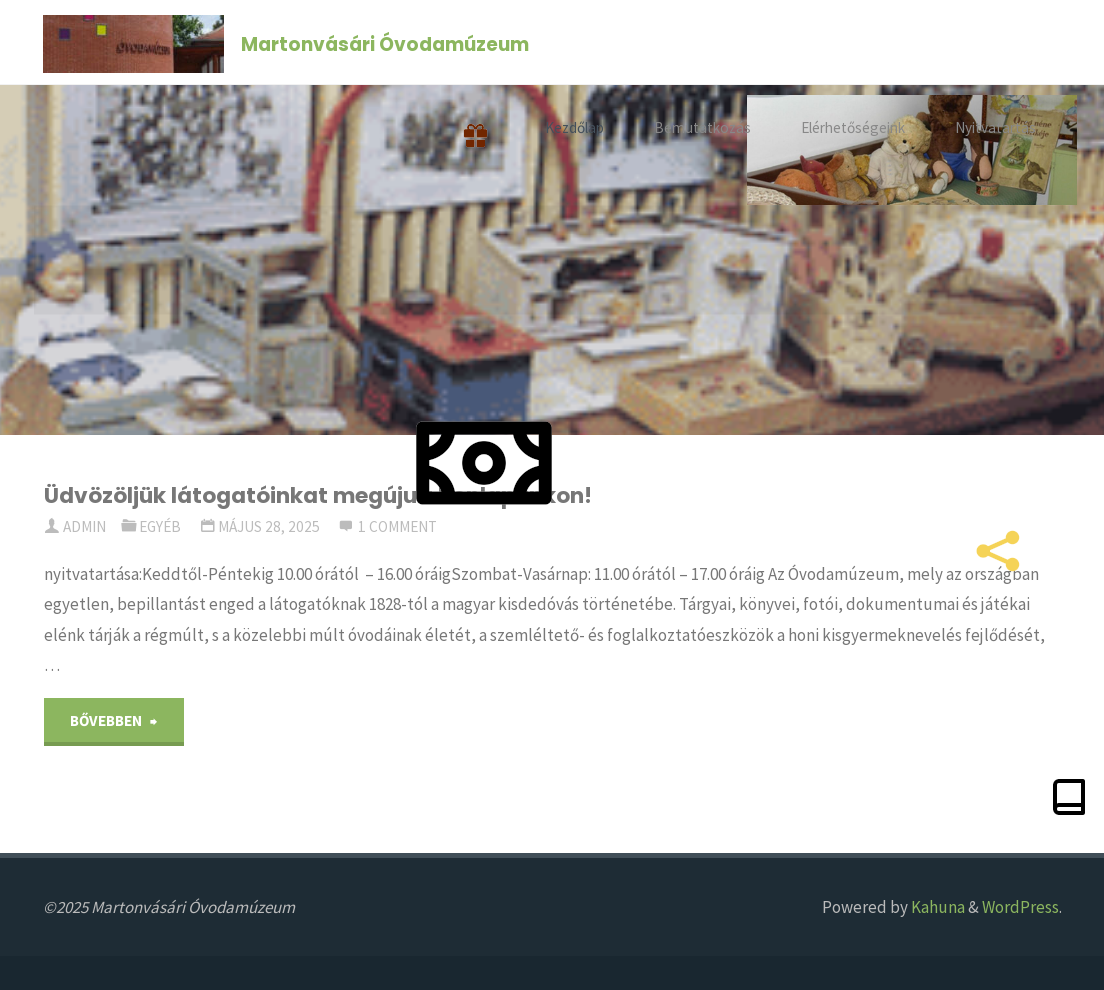 The height and width of the screenshot is (990, 1104). What do you see at coordinates (999, 551) in the screenshot?
I see `share content with others` at bounding box center [999, 551].